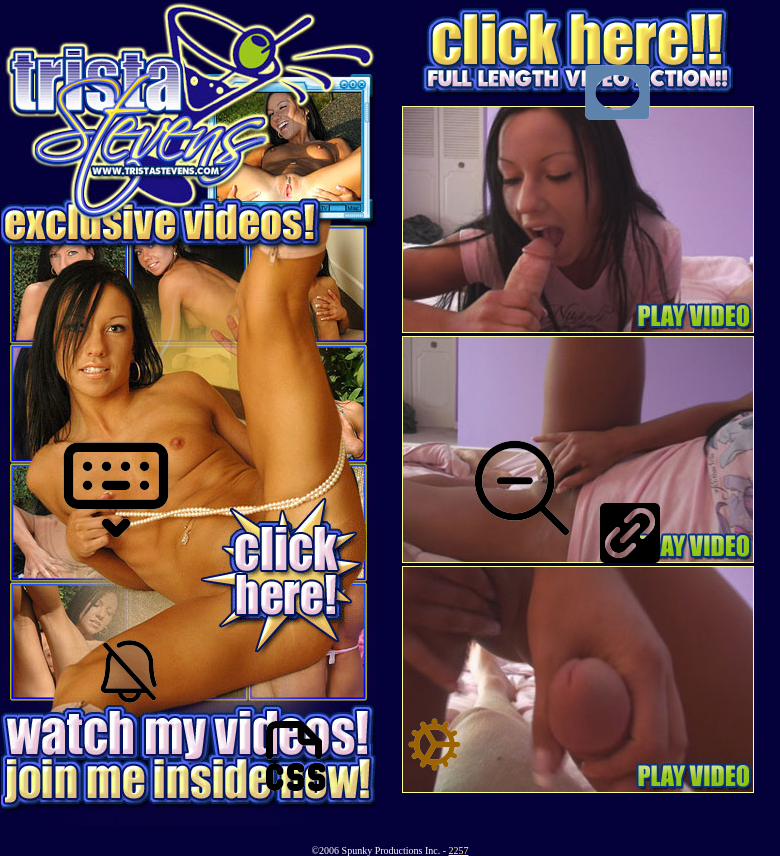  I want to click on zoom out, so click(522, 488).